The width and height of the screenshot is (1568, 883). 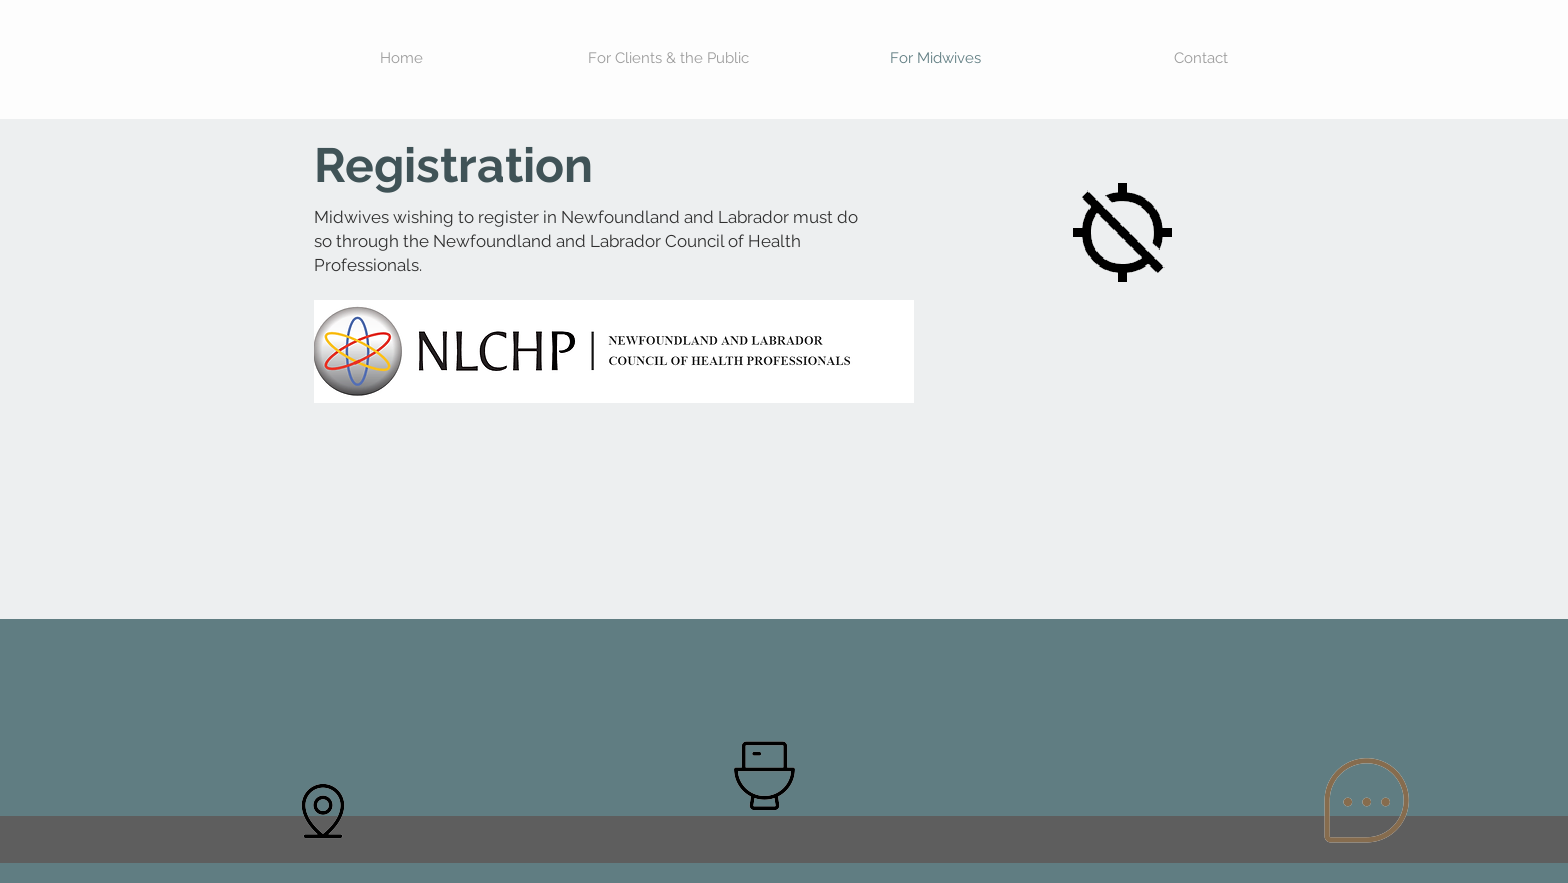 What do you see at coordinates (1365, 802) in the screenshot?
I see `open chat or messaging` at bounding box center [1365, 802].